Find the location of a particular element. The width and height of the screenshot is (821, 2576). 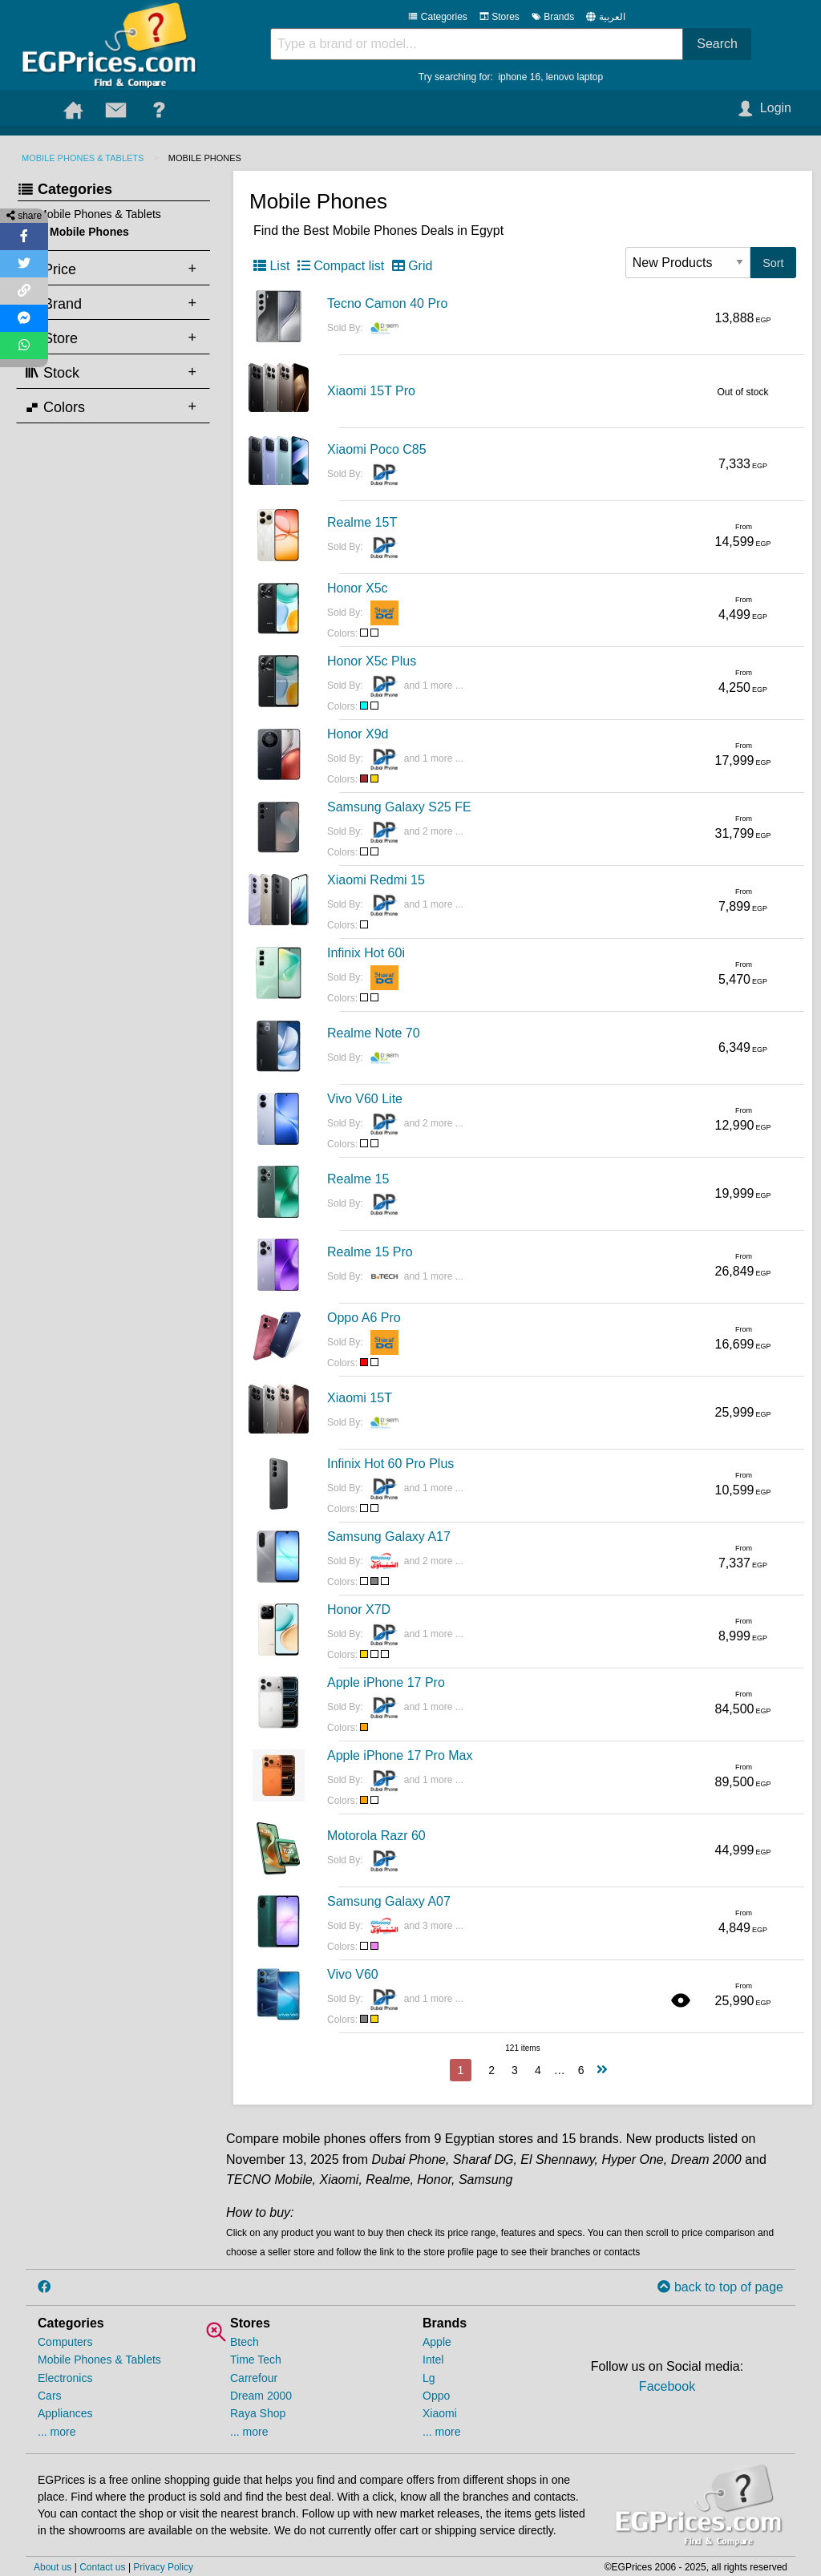

view or preview content is located at coordinates (681, 2000).